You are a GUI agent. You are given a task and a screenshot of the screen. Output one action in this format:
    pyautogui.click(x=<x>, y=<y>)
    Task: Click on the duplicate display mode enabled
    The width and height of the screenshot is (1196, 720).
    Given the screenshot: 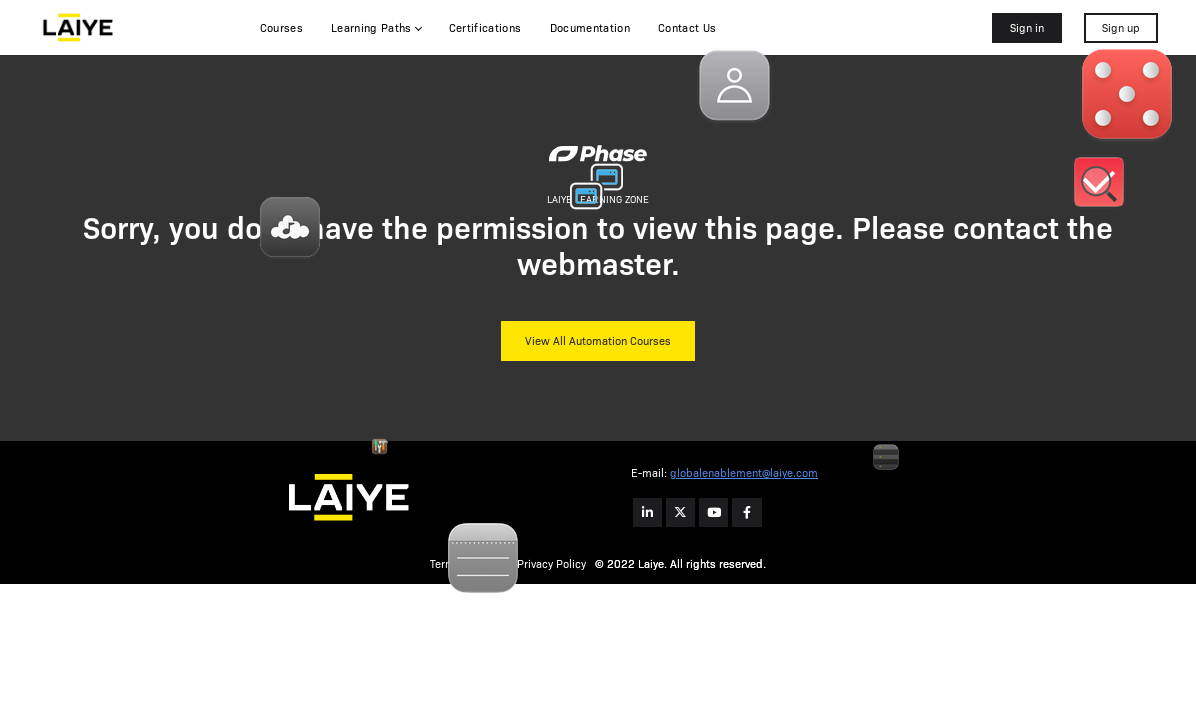 What is the action you would take?
    pyautogui.click(x=596, y=186)
    